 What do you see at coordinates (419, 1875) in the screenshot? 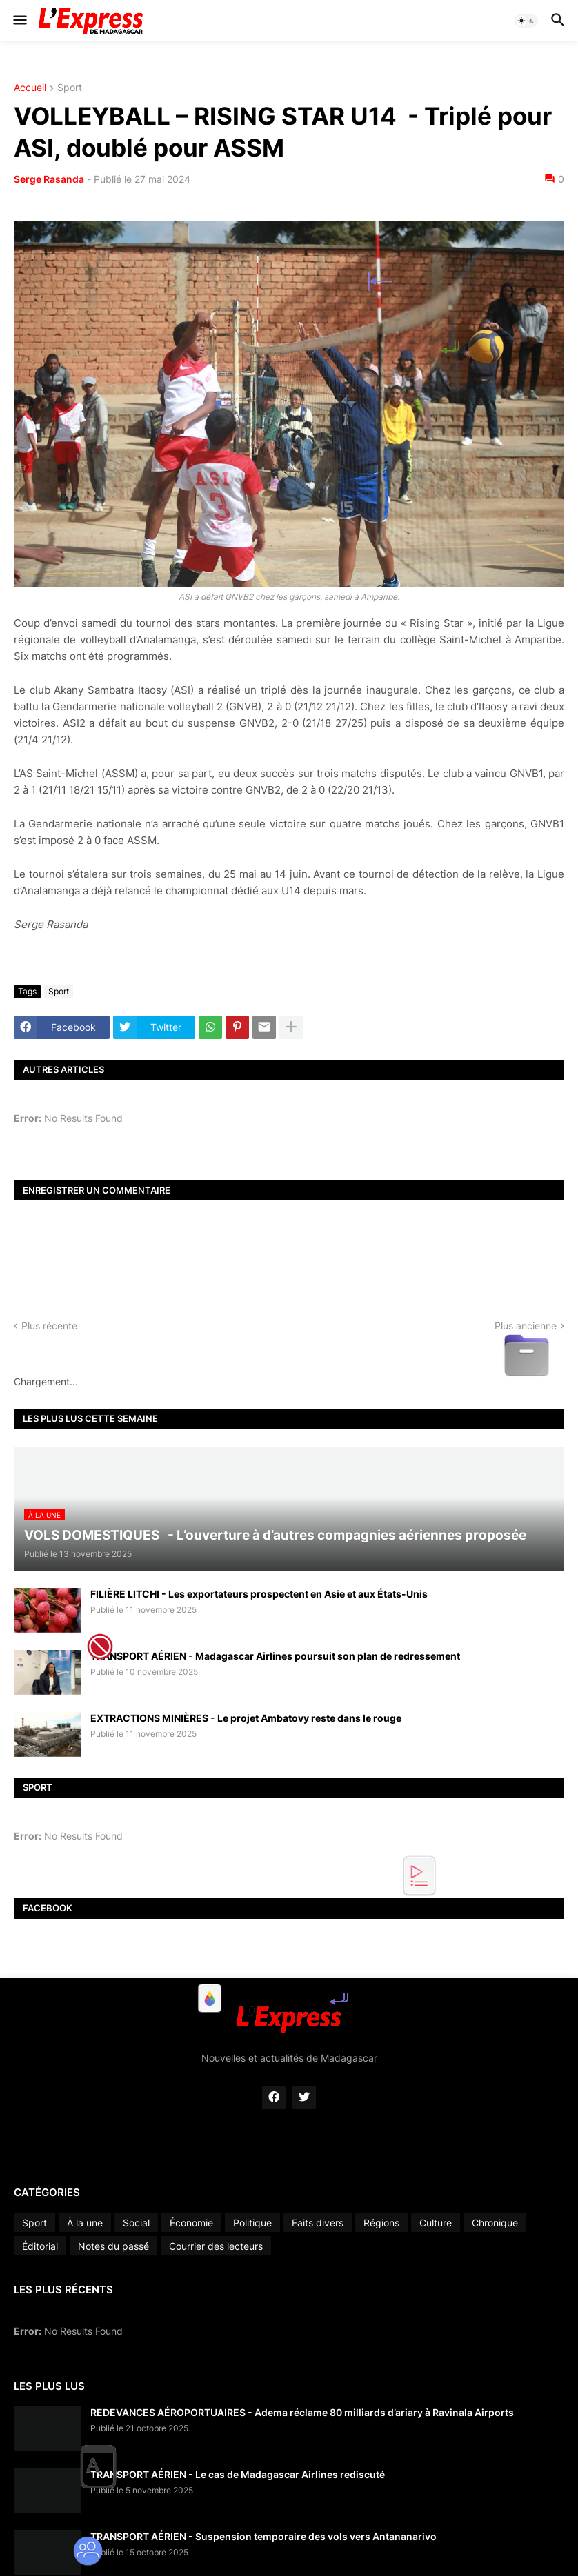
I see `an mpegurl audio playlist file` at bounding box center [419, 1875].